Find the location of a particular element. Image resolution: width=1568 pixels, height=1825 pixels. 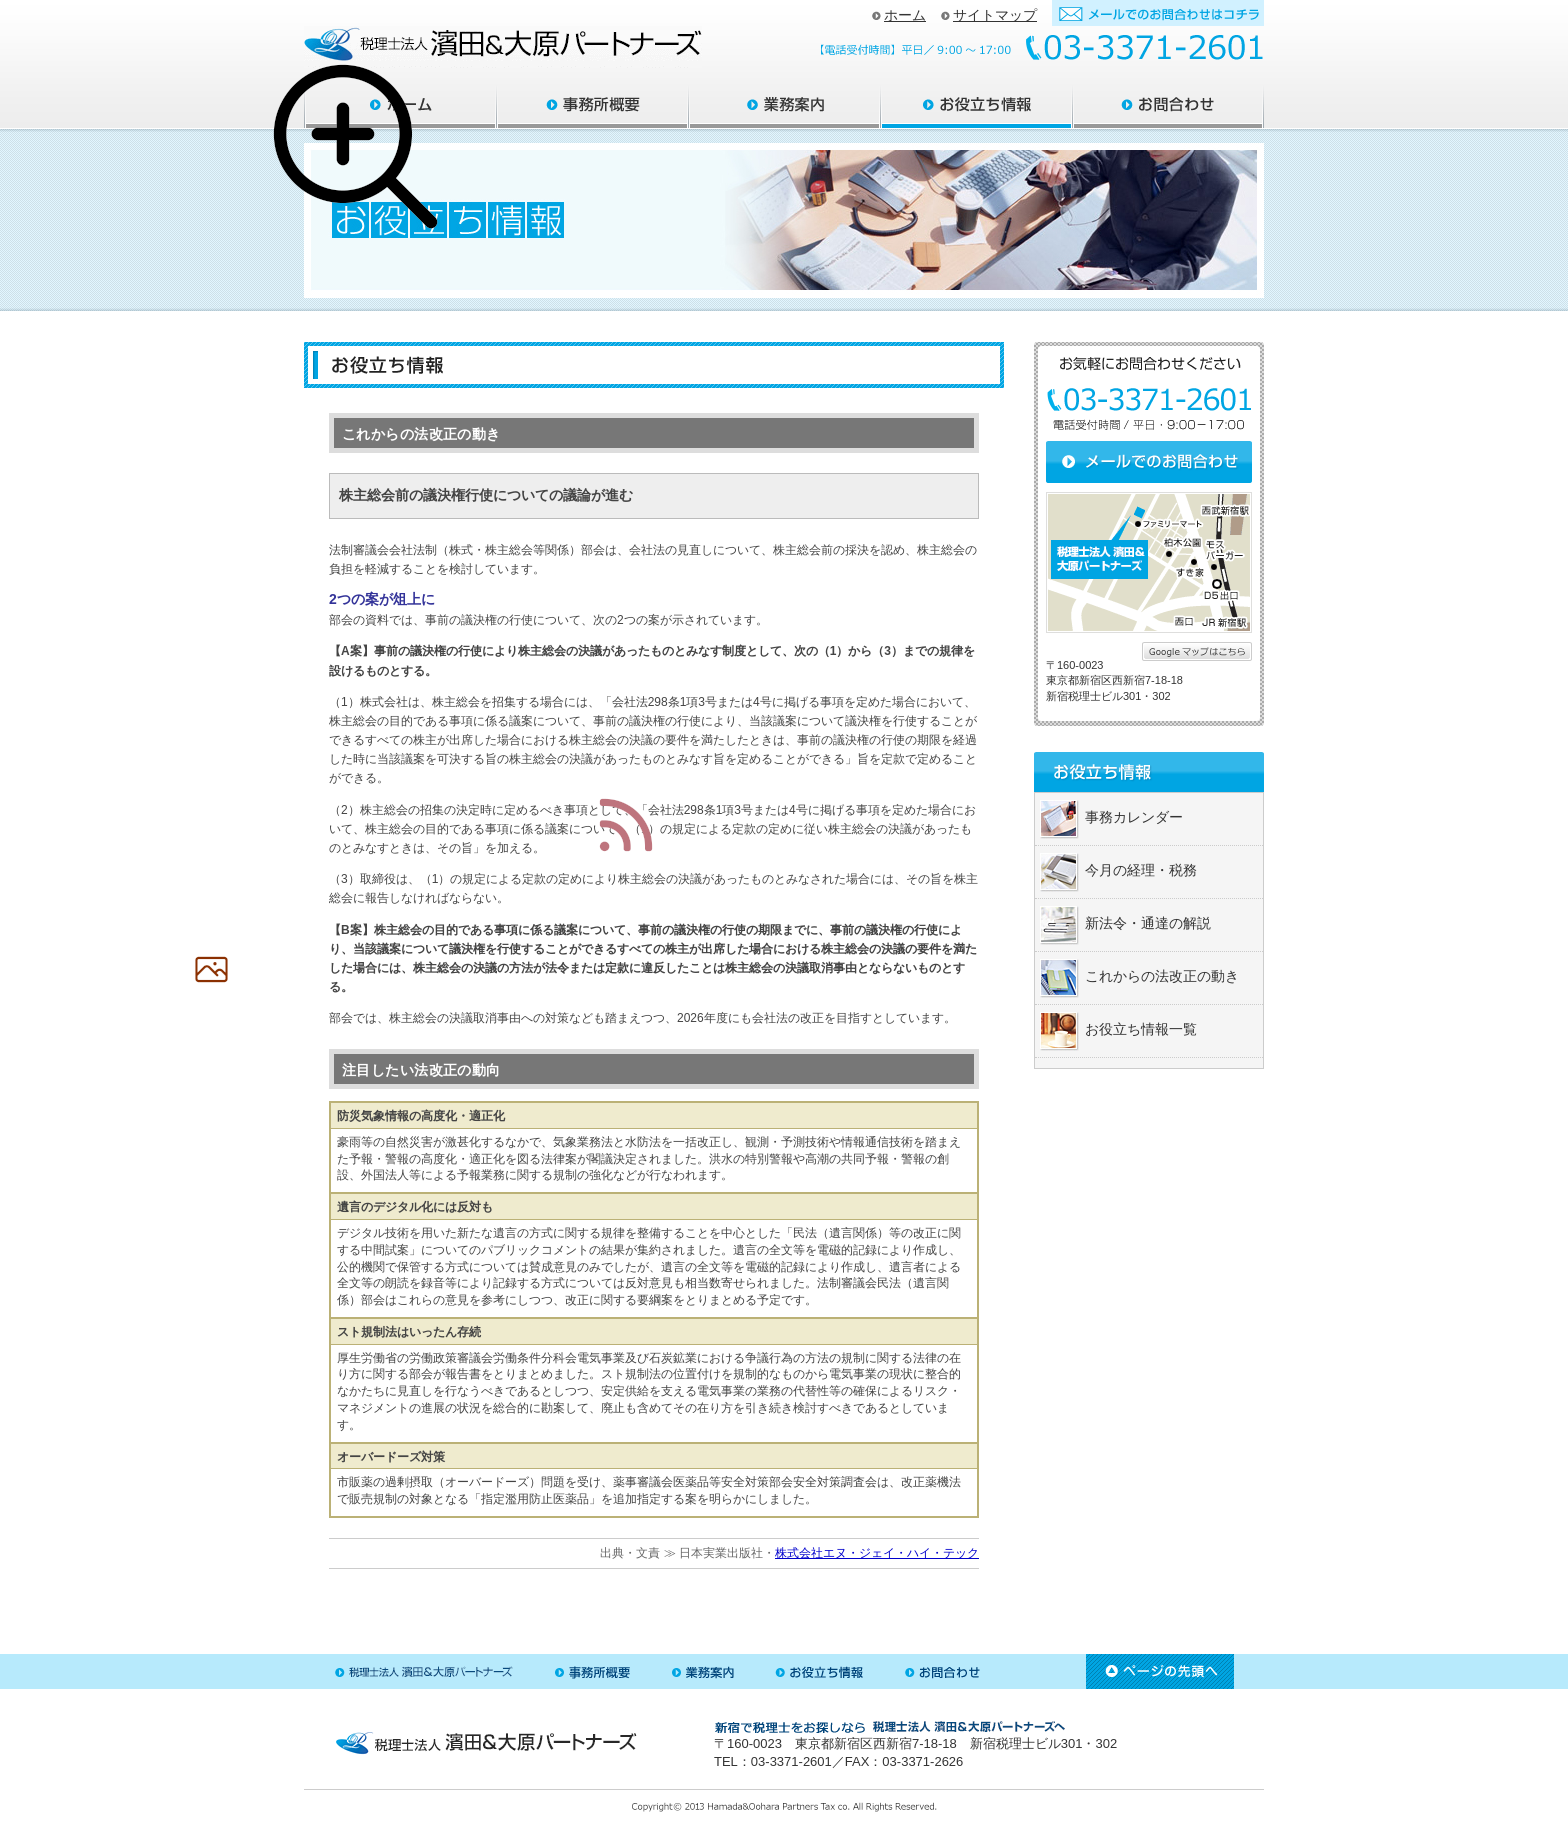

zoom in on content is located at coordinates (355, 146).